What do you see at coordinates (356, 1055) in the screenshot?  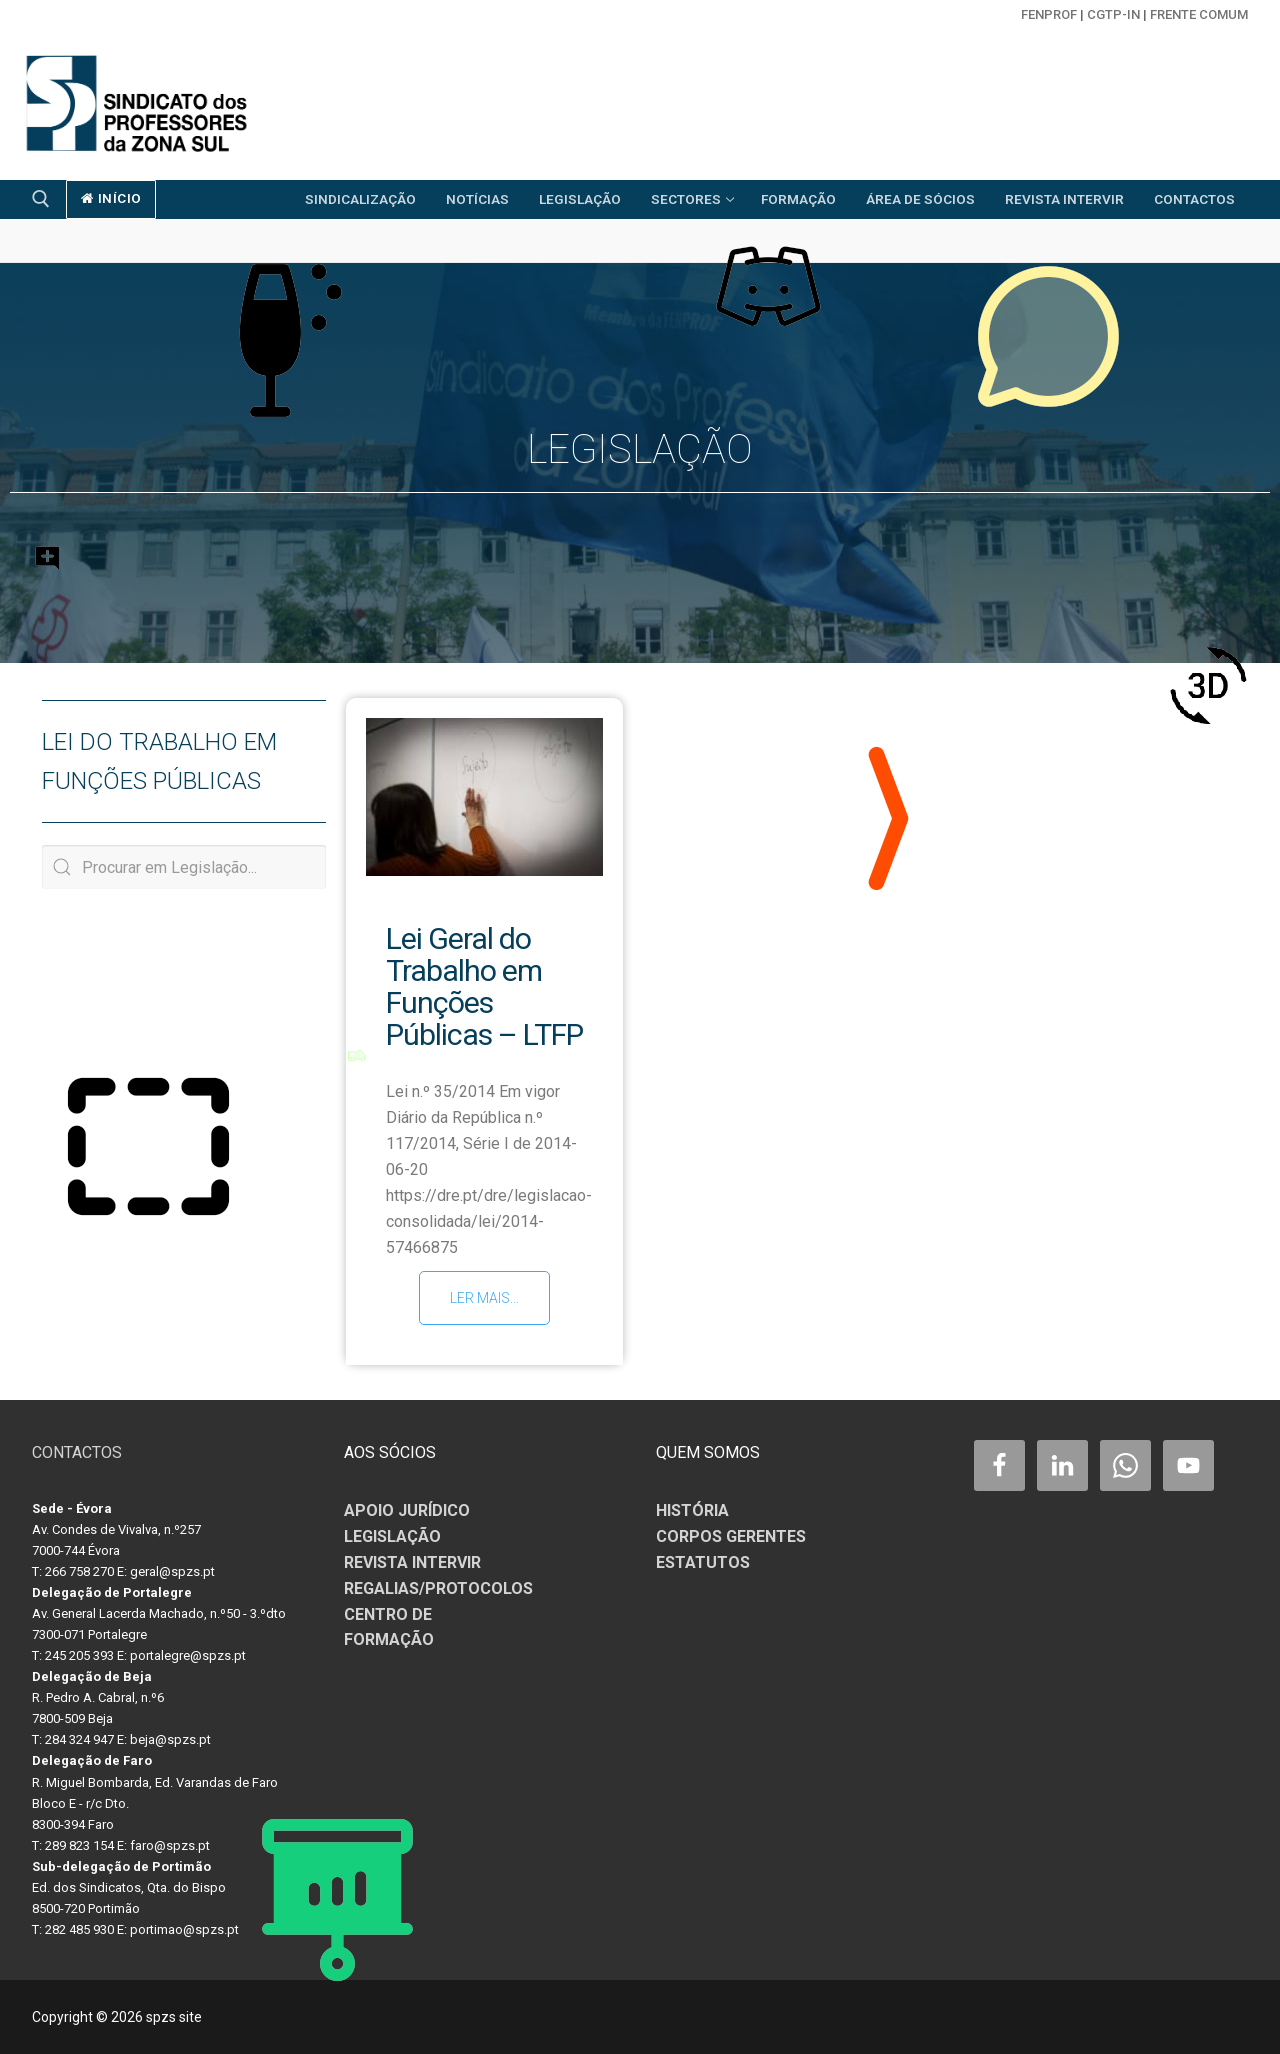 I see `track shipment or delivery status` at bounding box center [356, 1055].